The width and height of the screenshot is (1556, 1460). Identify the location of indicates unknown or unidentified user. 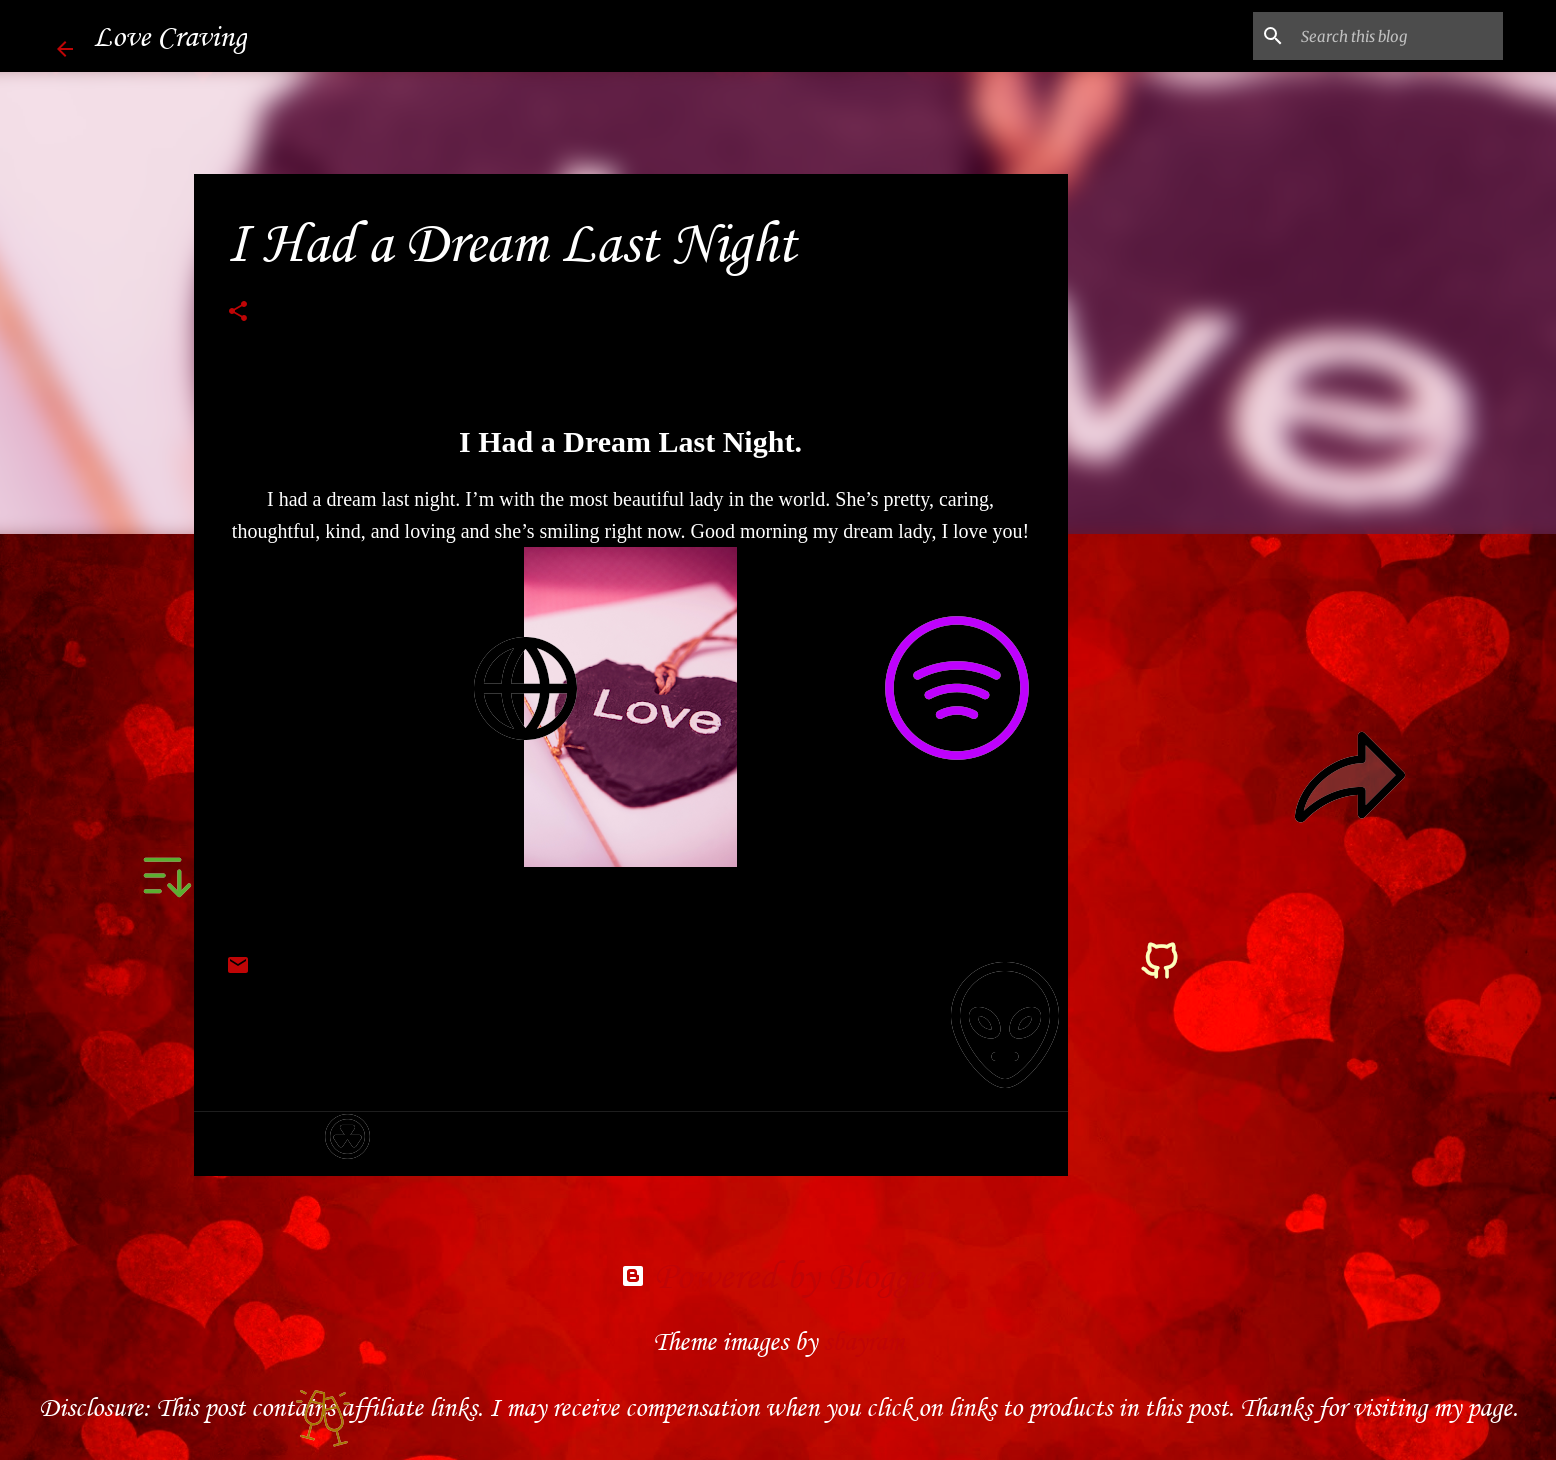
(1005, 1025).